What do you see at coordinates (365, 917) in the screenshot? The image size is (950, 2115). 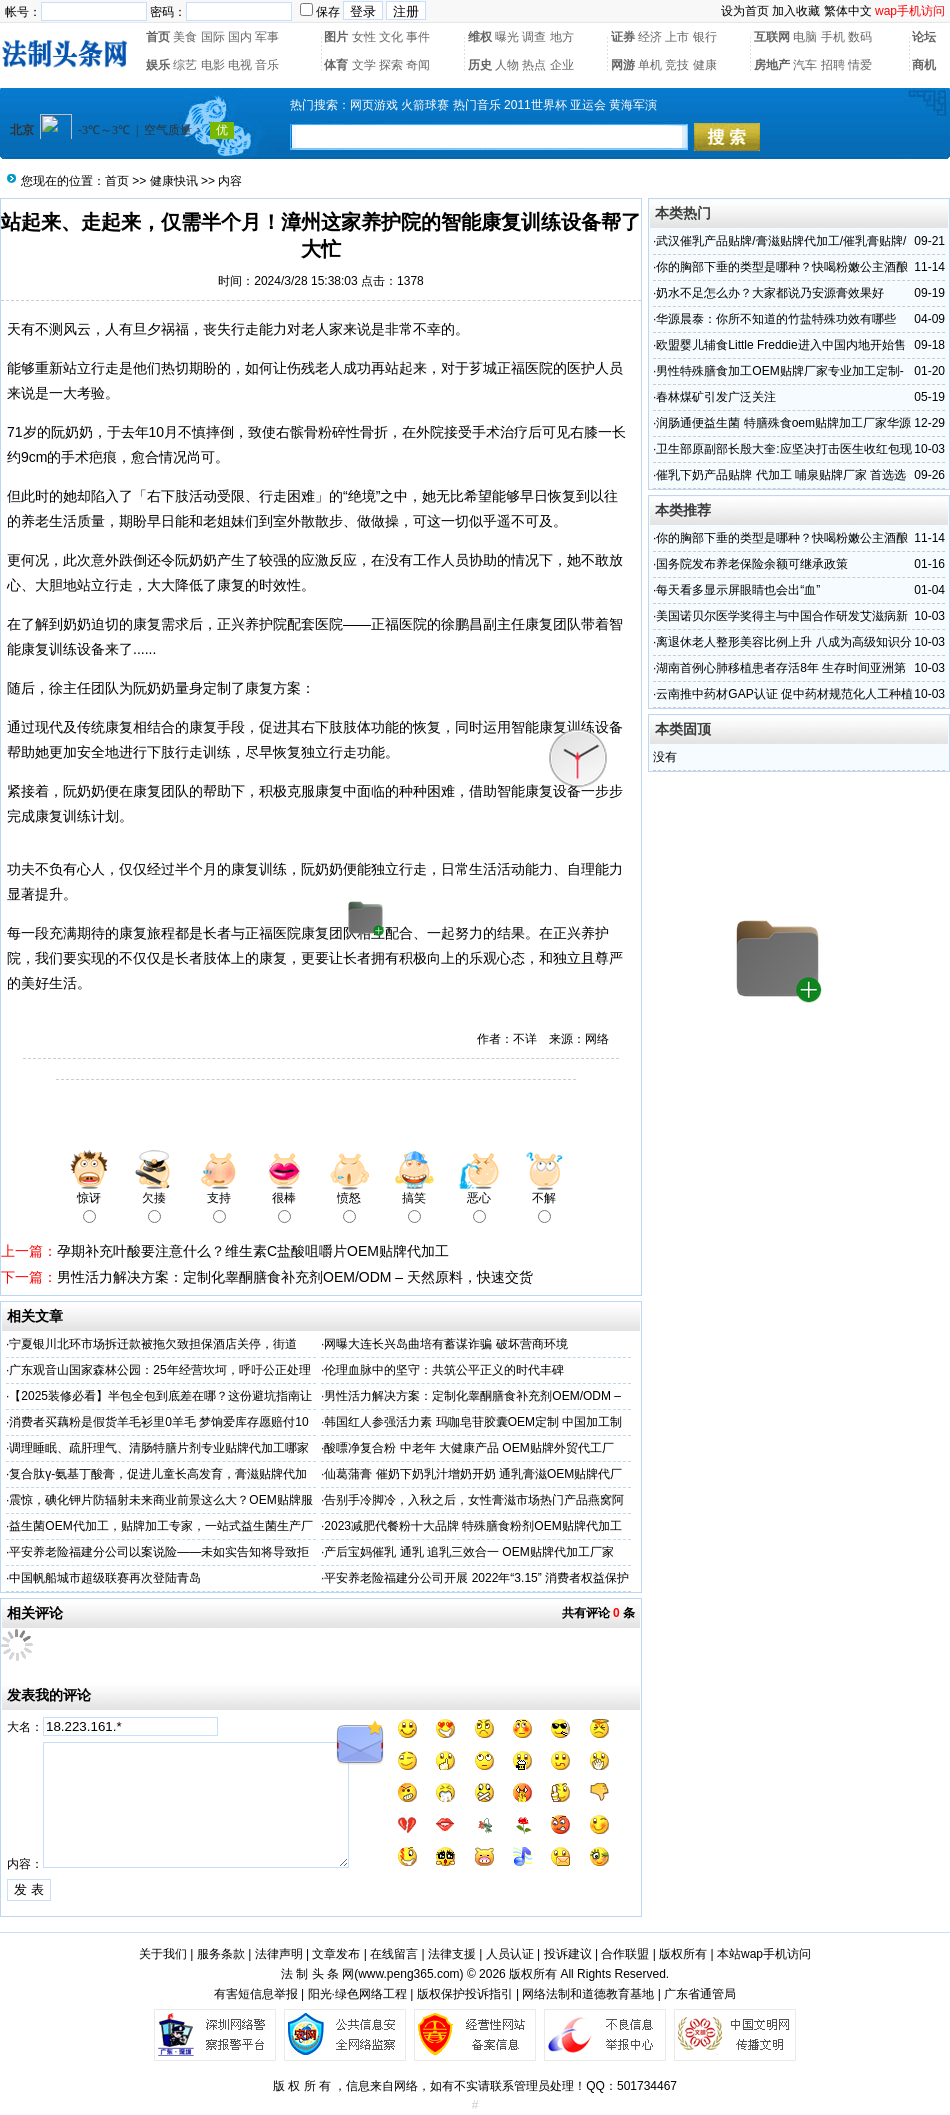 I see `create a new folder` at bounding box center [365, 917].